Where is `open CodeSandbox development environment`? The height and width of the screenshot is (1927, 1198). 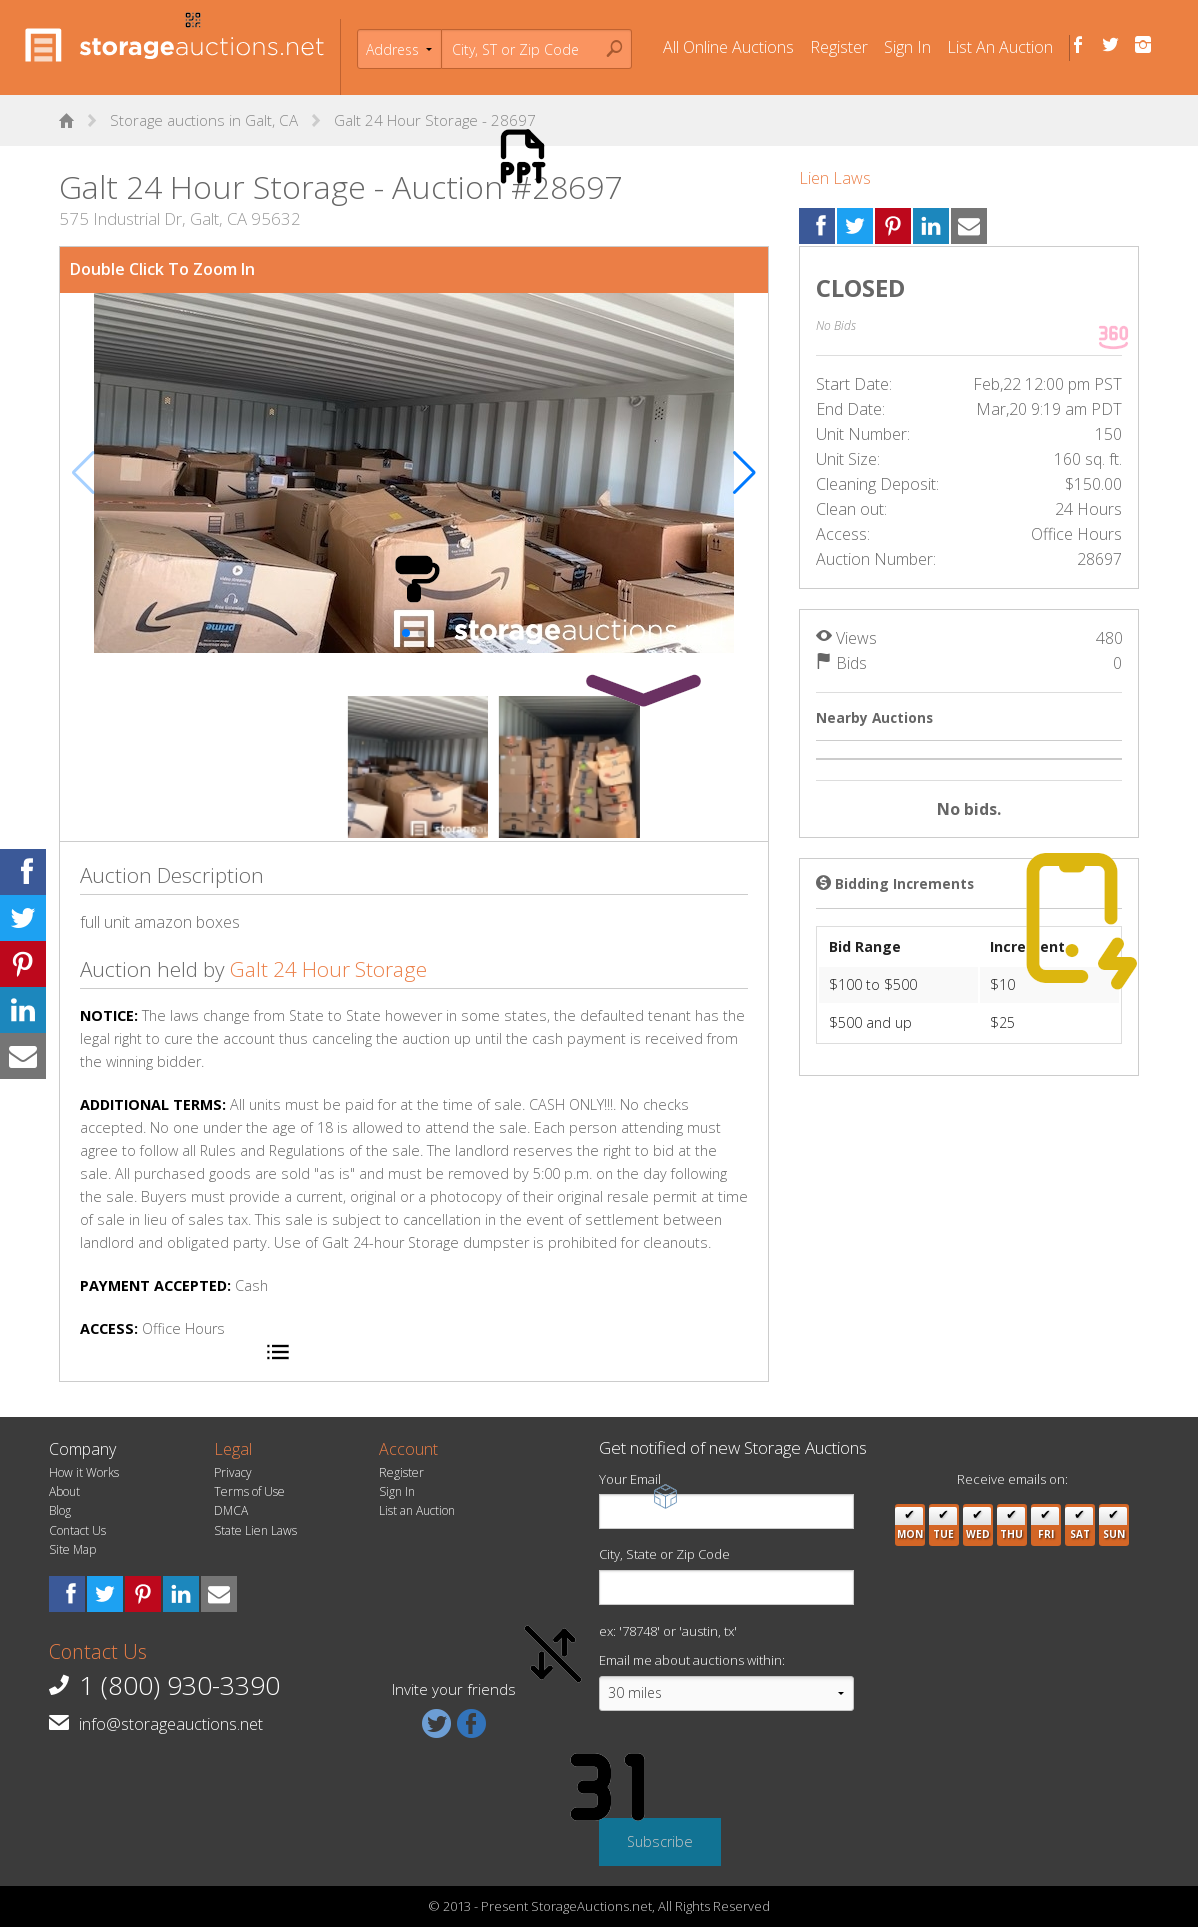
open CodeSandbox development environment is located at coordinates (665, 1496).